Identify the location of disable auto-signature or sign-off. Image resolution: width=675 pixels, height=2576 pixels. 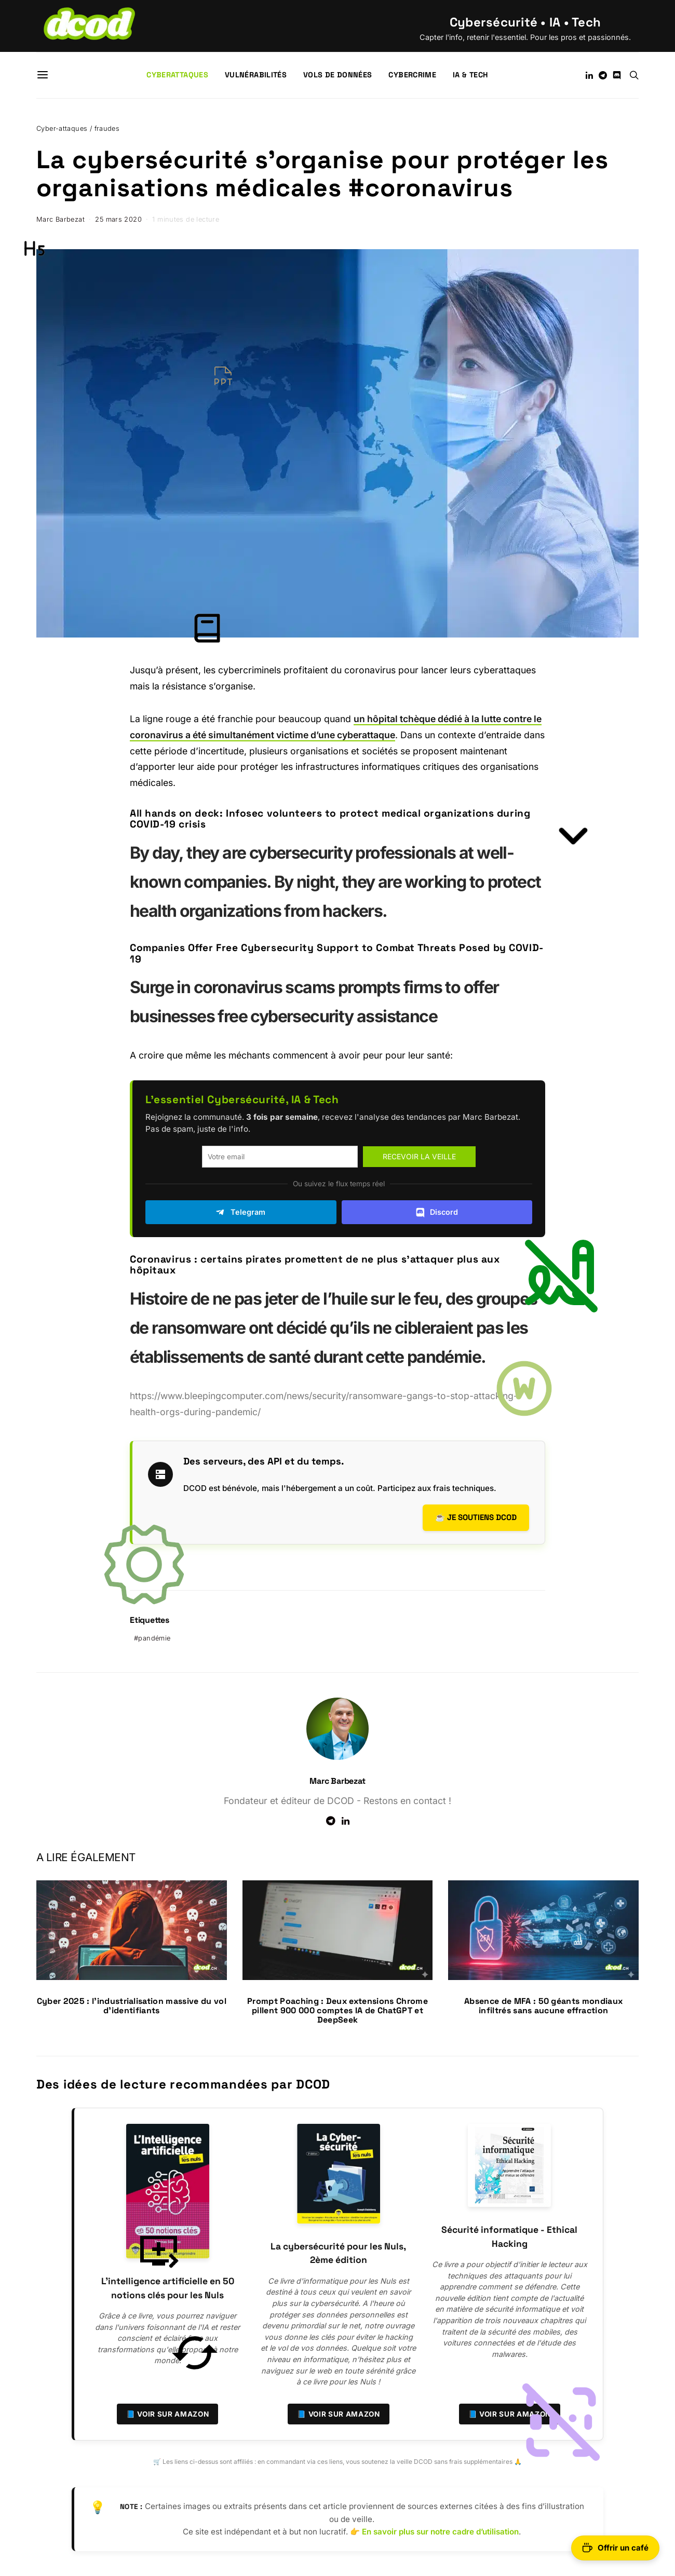
(561, 1276).